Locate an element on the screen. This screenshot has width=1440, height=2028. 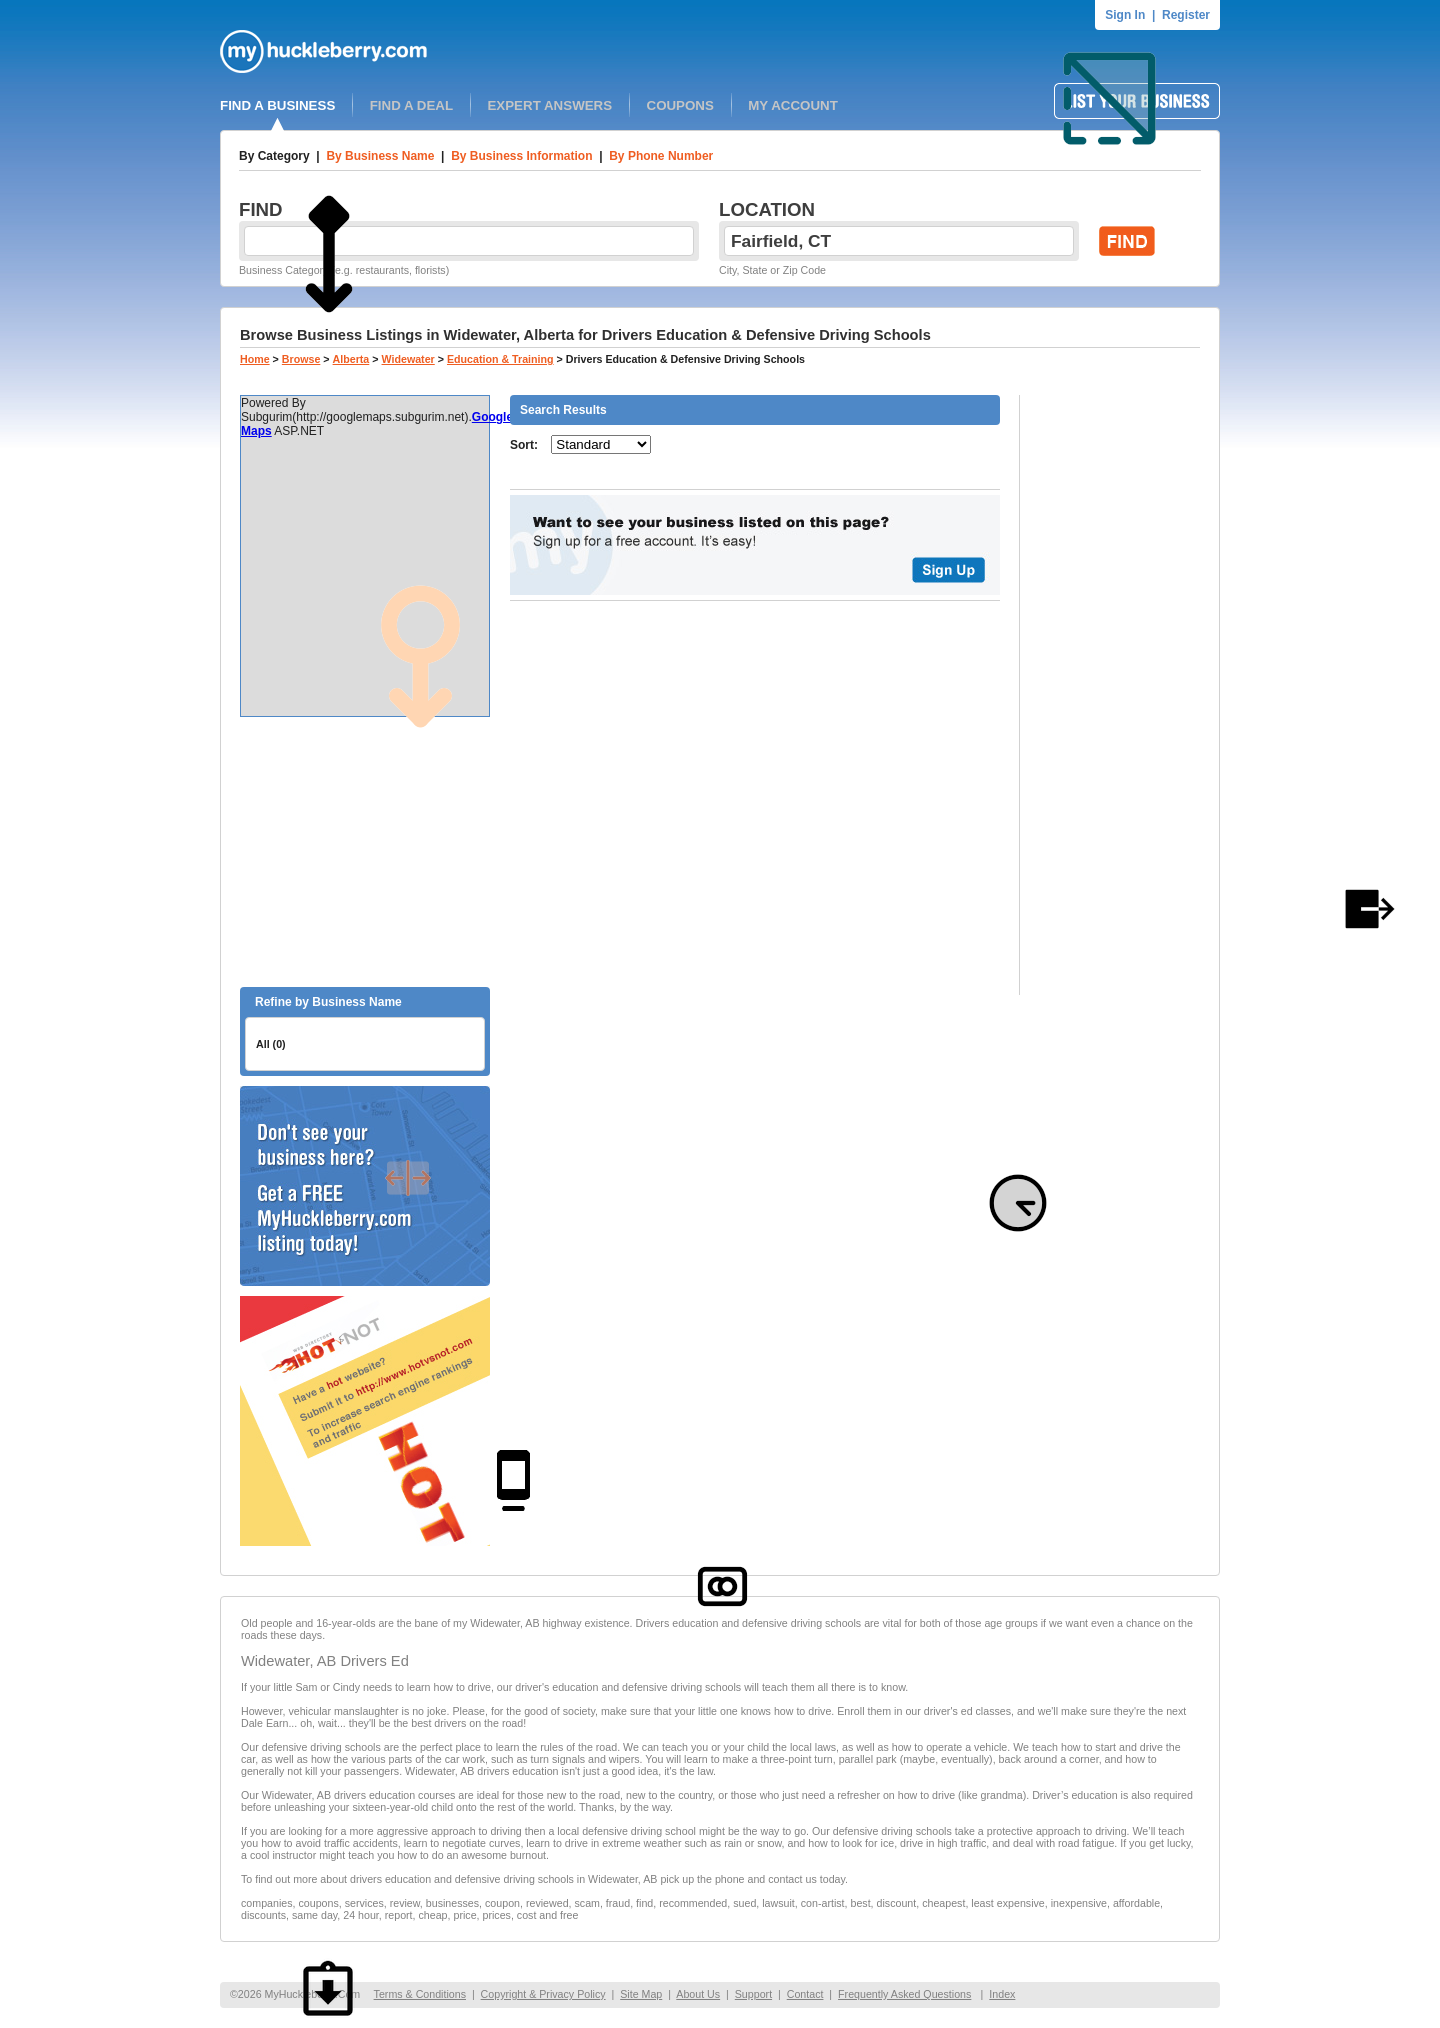
dock your device to a charging station is located at coordinates (513, 1480).